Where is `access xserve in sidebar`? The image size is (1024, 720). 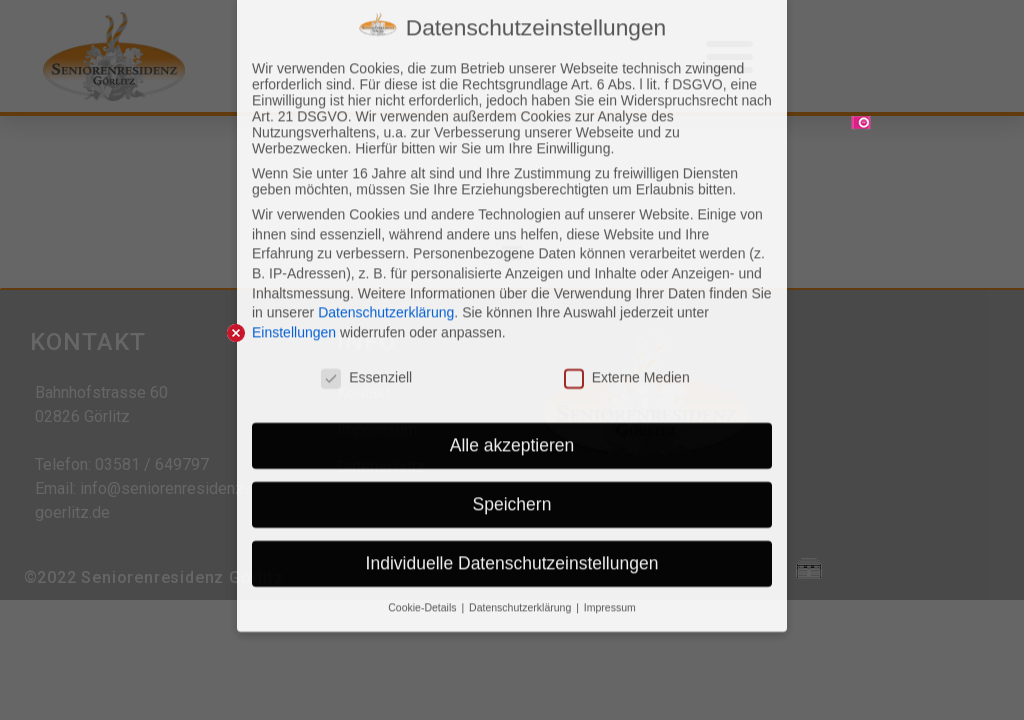 access xserve in sidebar is located at coordinates (809, 568).